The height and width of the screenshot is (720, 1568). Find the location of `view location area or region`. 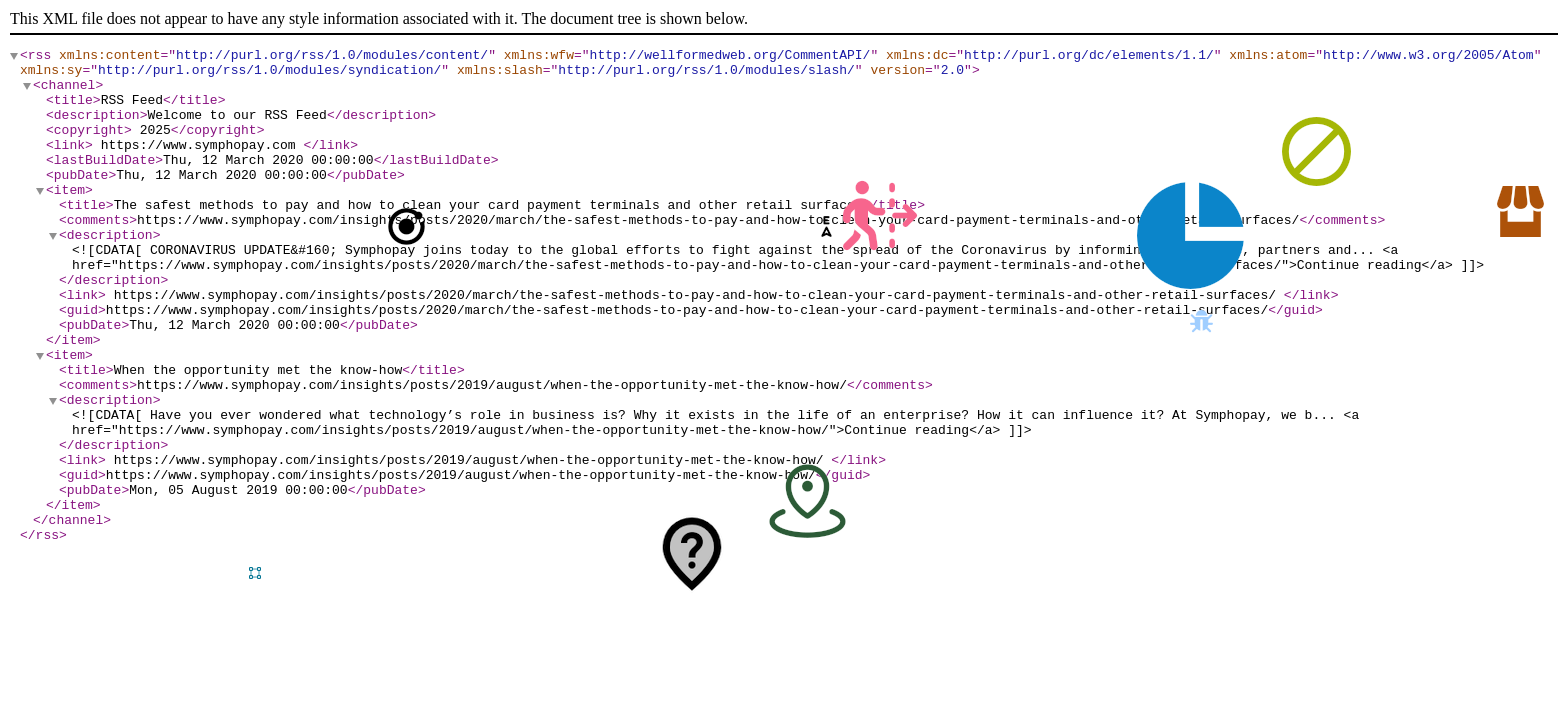

view location area or region is located at coordinates (807, 502).